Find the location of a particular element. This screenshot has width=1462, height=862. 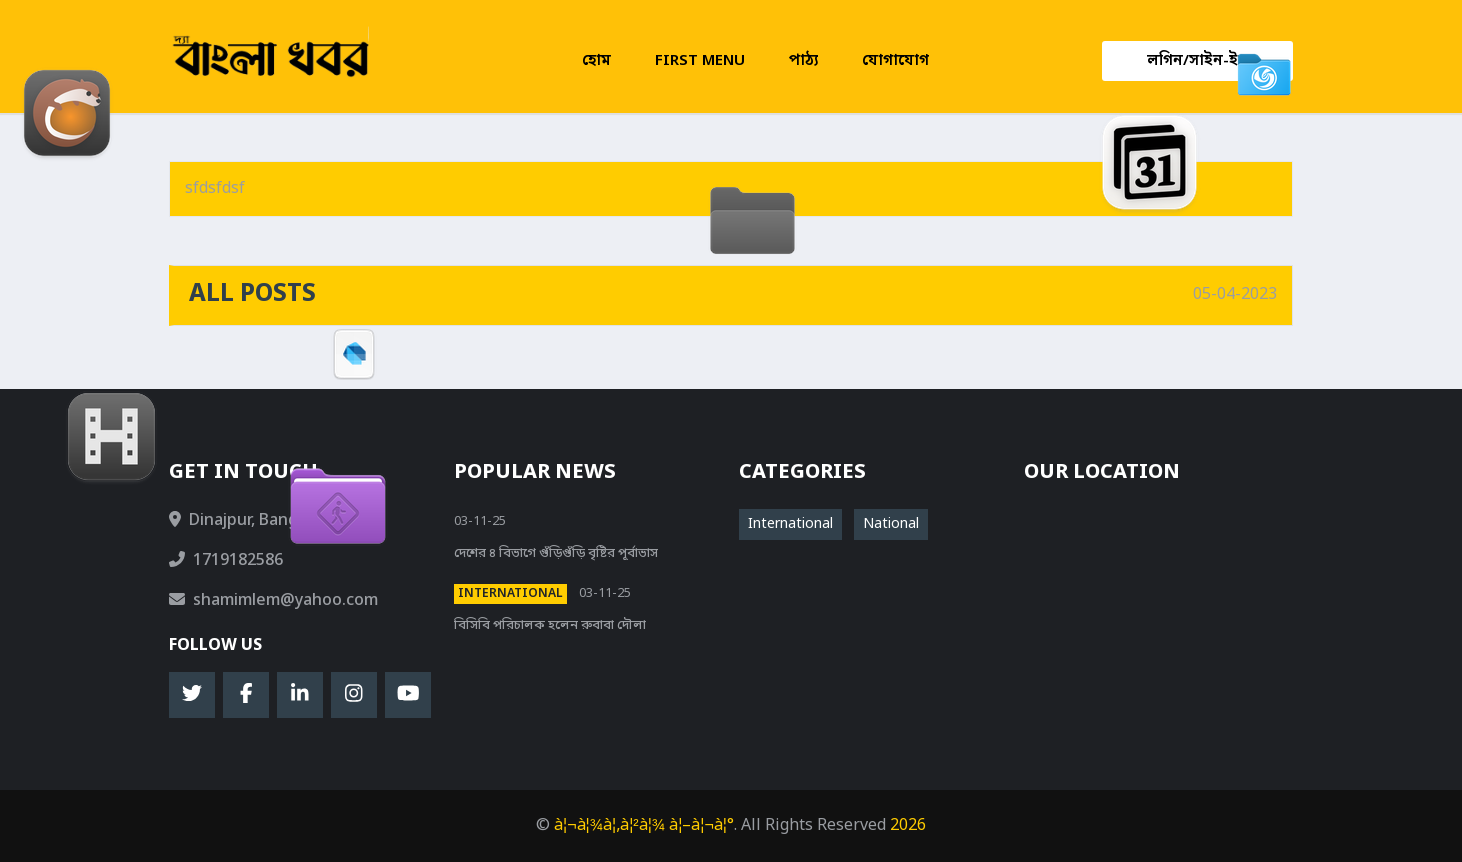

open deepin OS system folder is located at coordinates (1264, 76).